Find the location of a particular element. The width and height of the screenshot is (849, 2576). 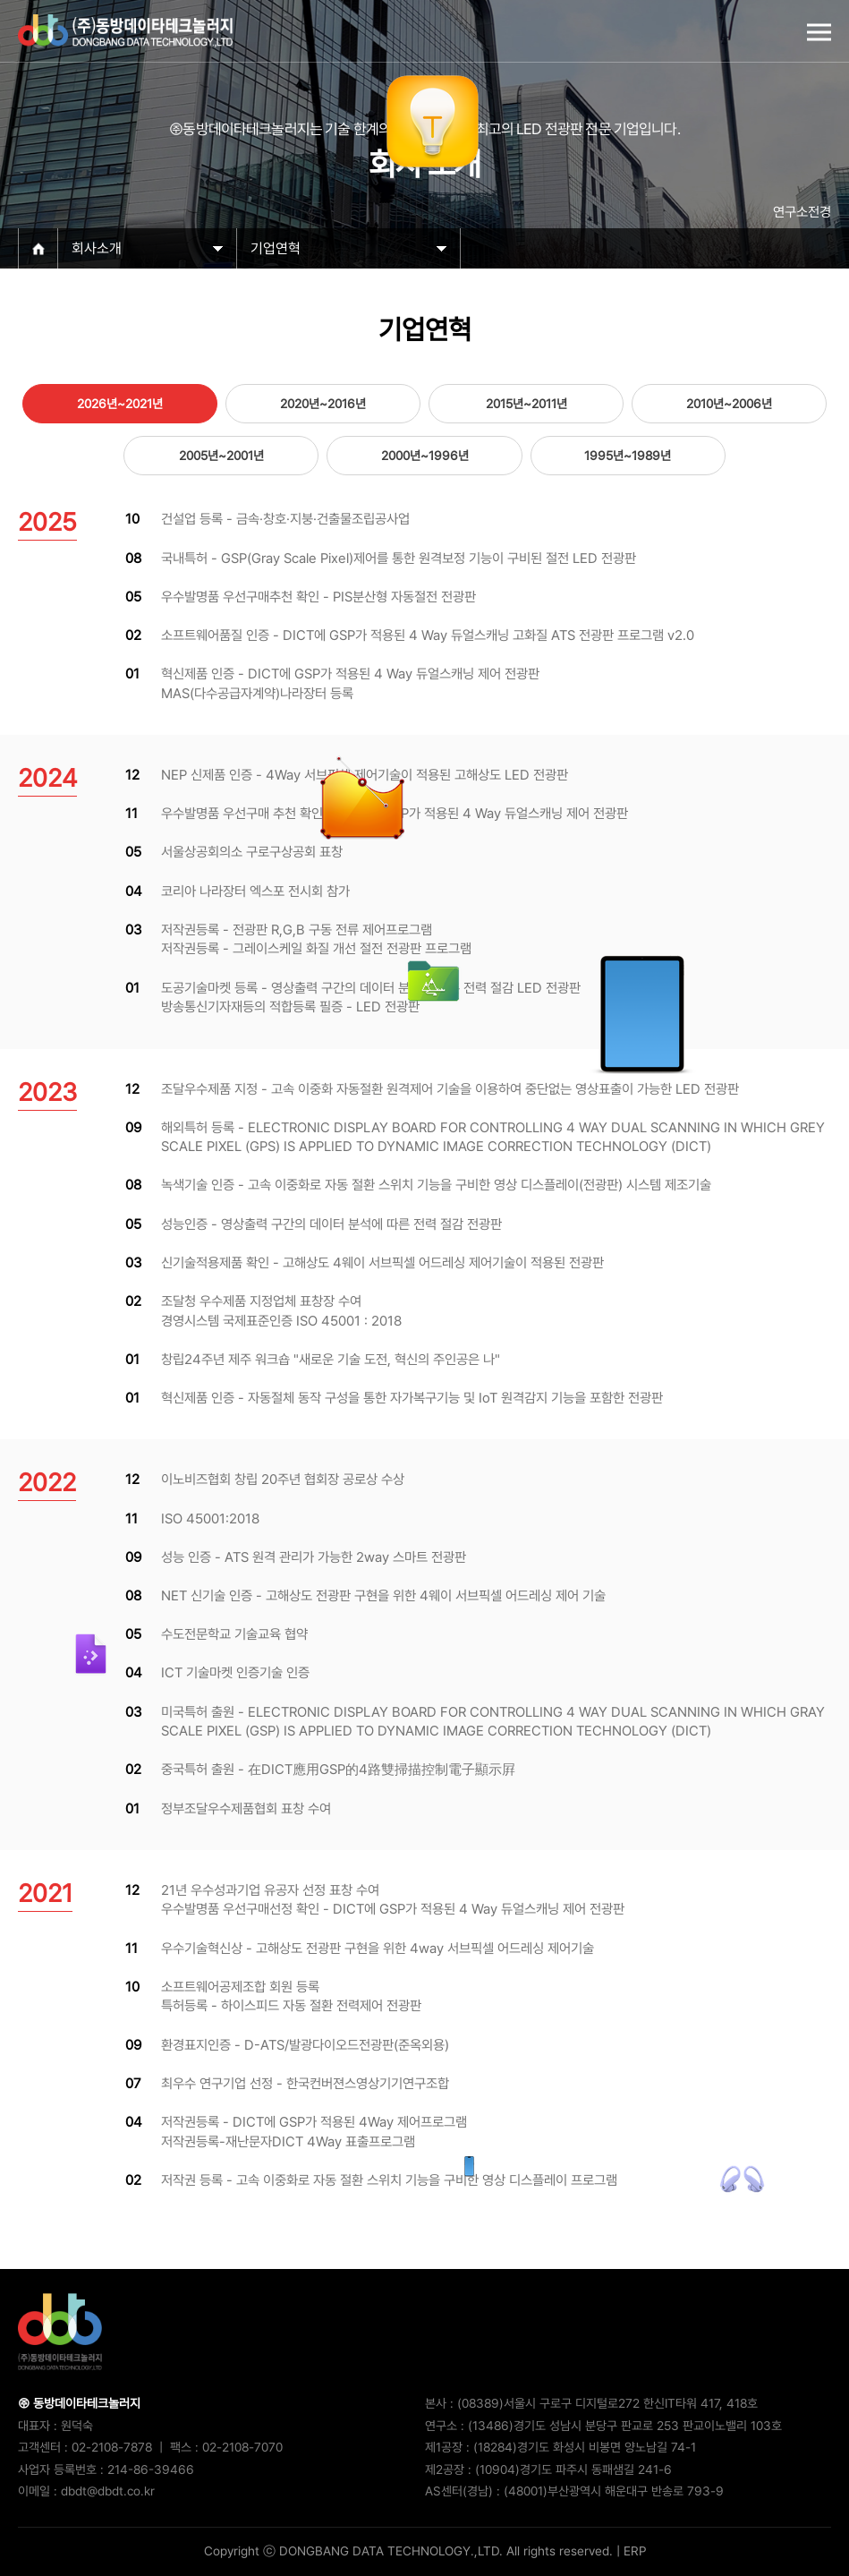

connect beats wireless earbuds via bluetooth is located at coordinates (742, 2180).